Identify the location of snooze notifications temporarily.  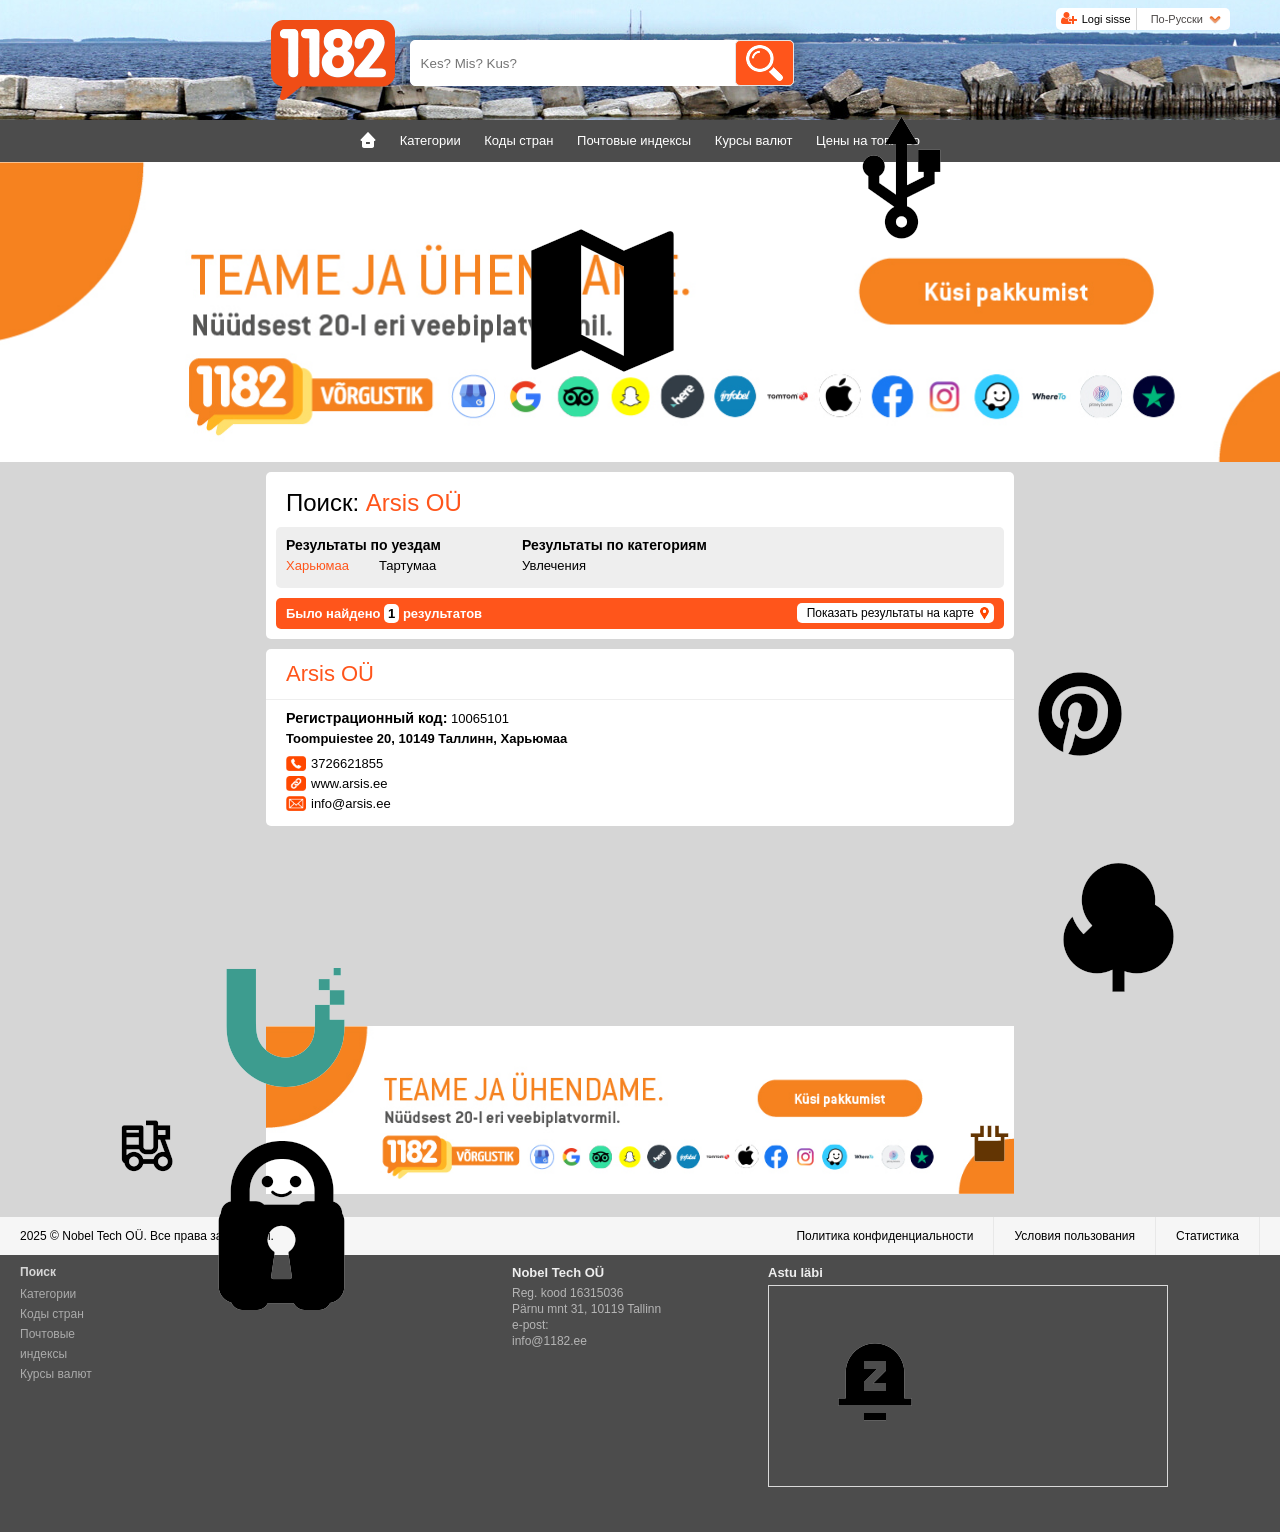
(875, 1380).